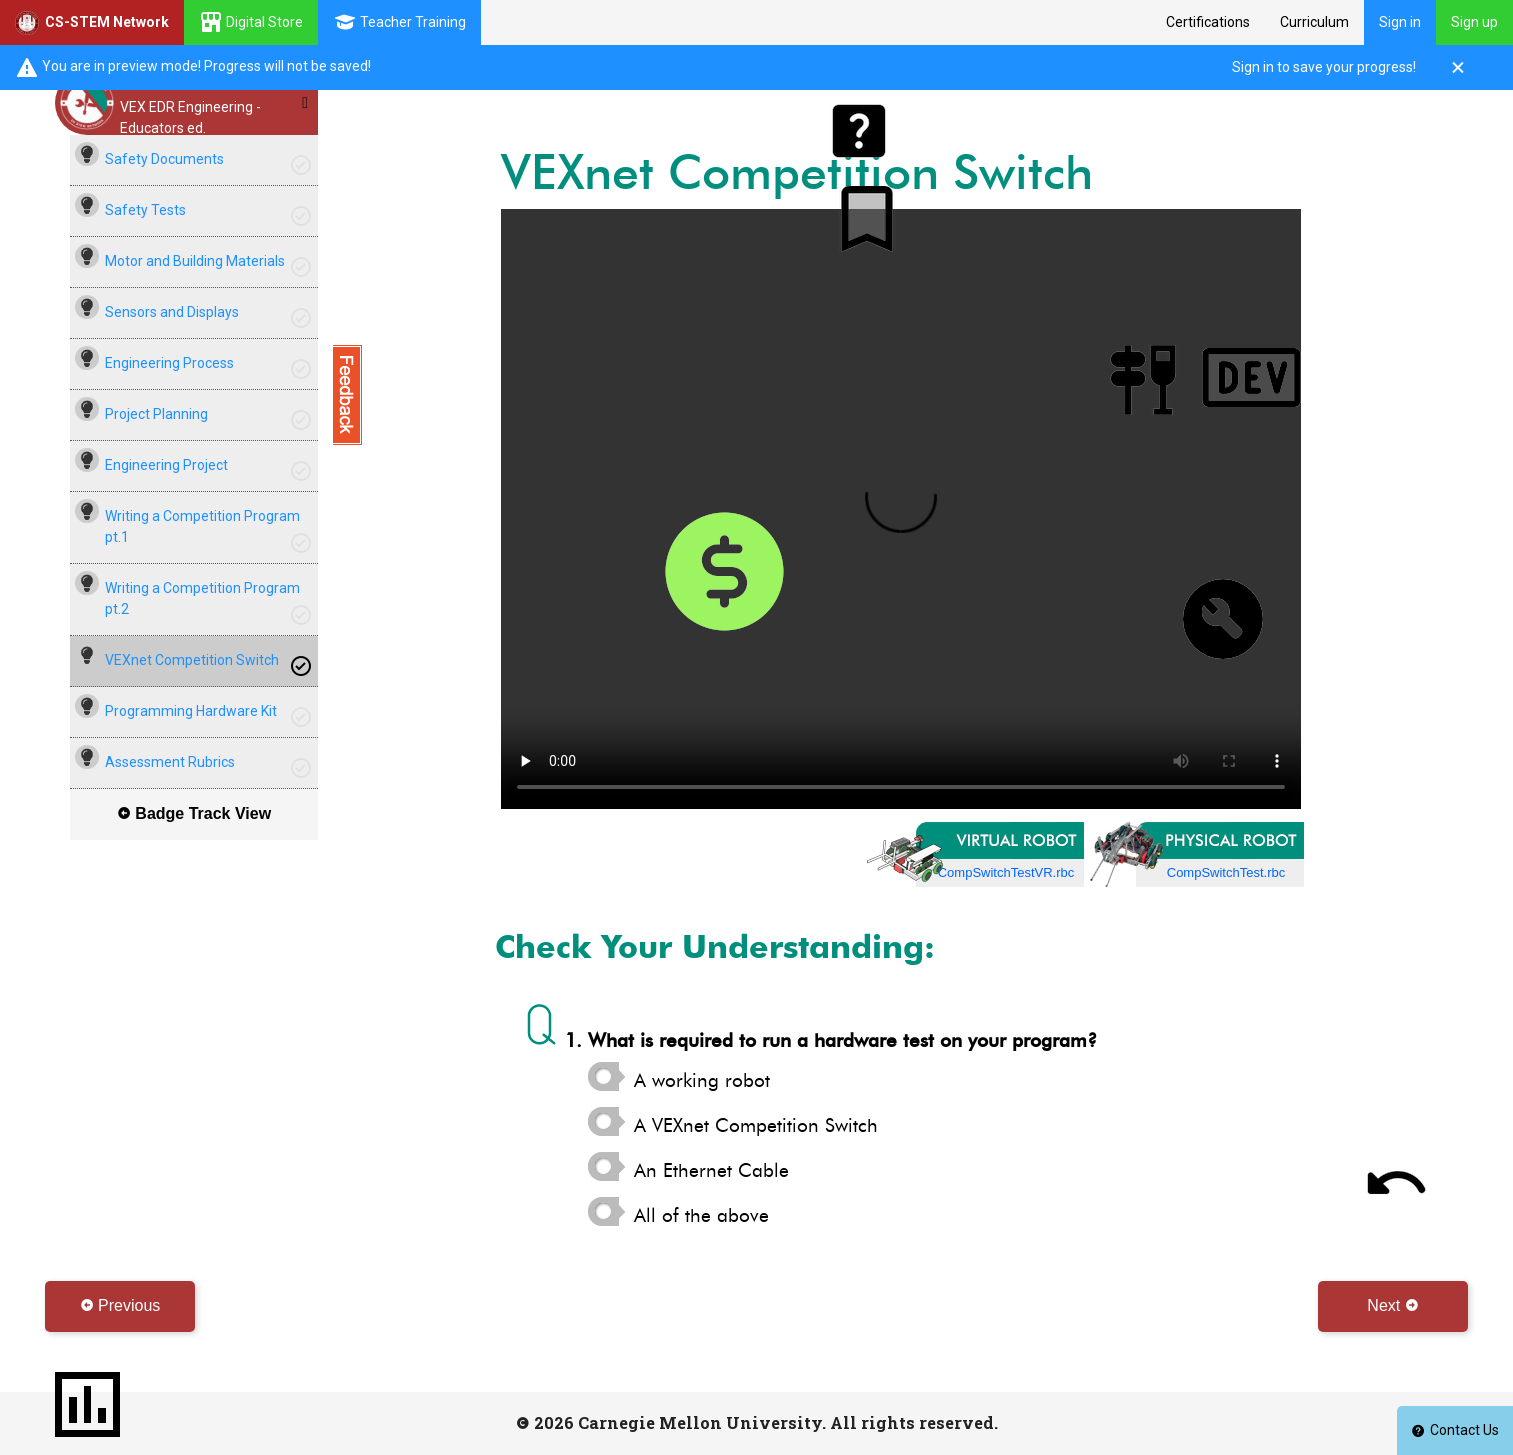 Image resolution: width=1513 pixels, height=1455 pixels. Describe the element at coordinates (724, 571) in the screenshot. I see `view account balance or financial summary` at that location.